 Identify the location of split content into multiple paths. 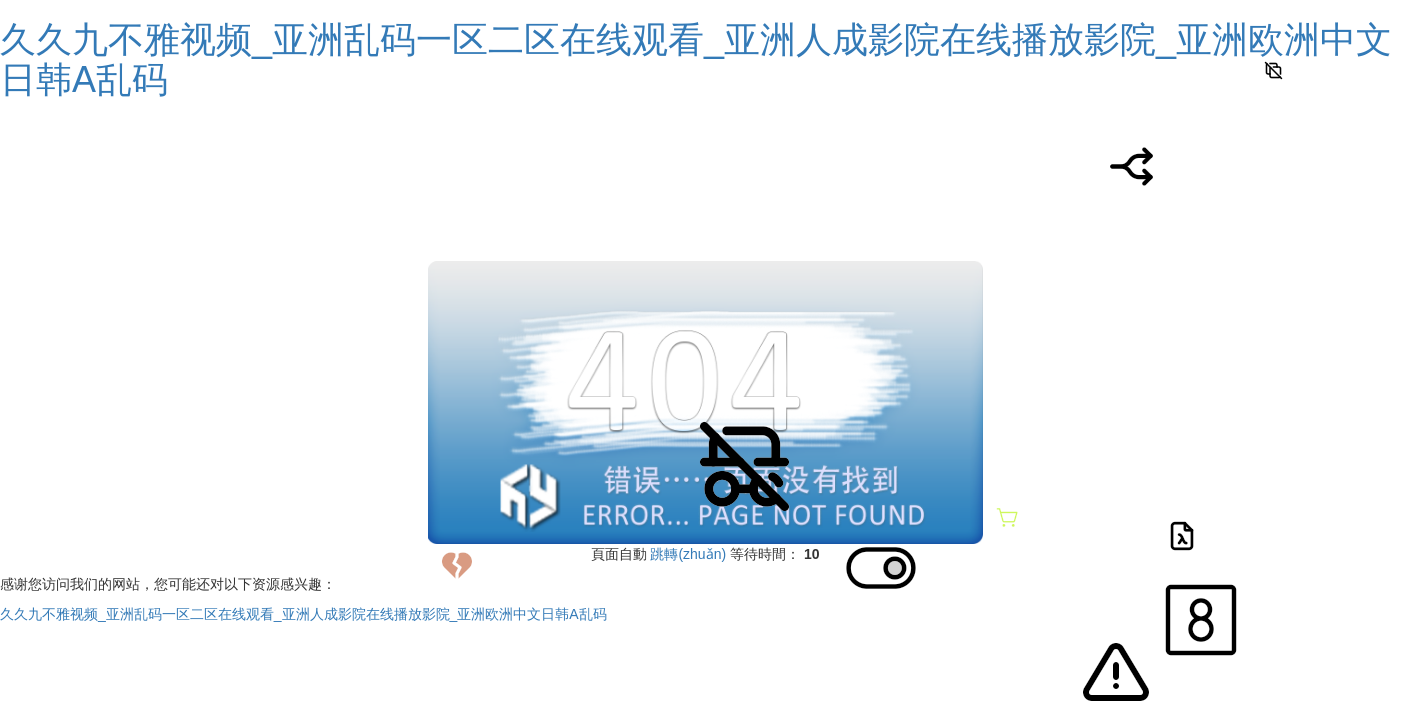
(1131, 166).